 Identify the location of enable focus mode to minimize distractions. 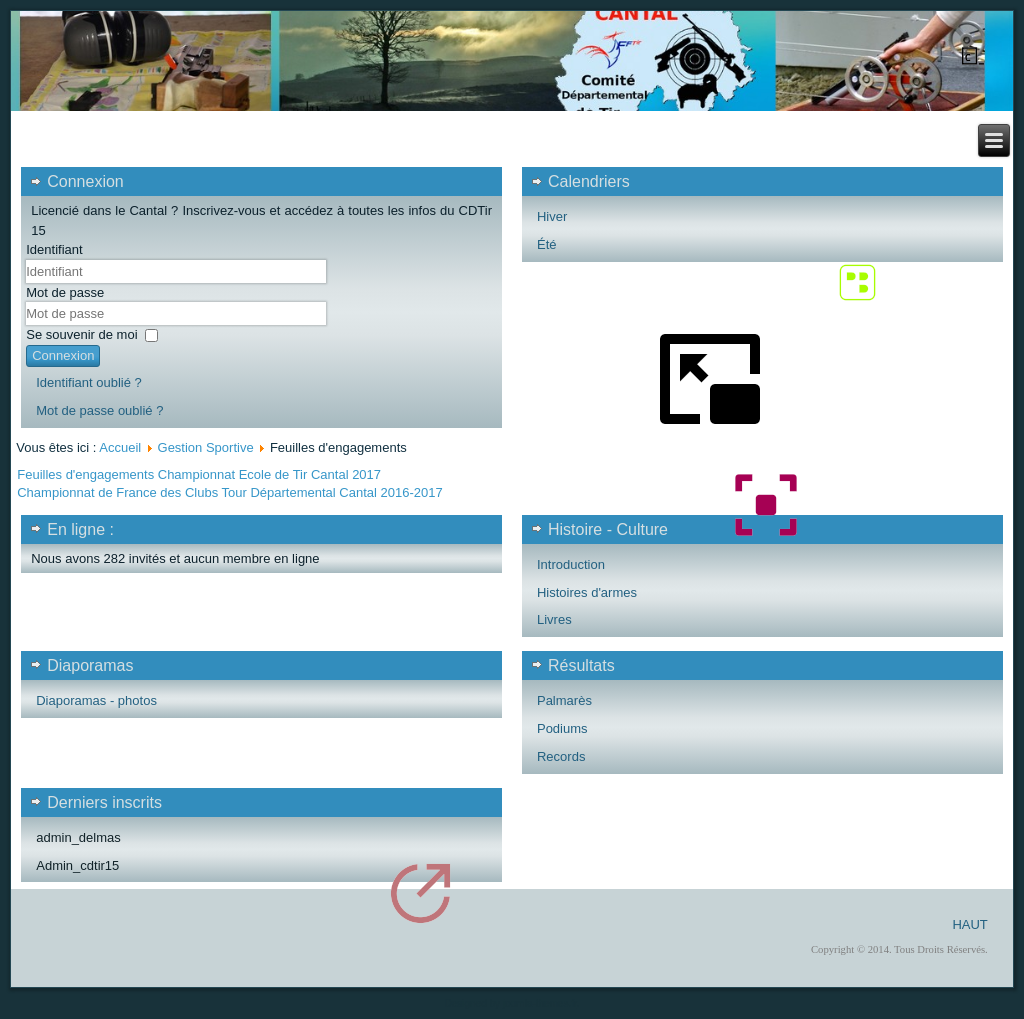
(766, 505).